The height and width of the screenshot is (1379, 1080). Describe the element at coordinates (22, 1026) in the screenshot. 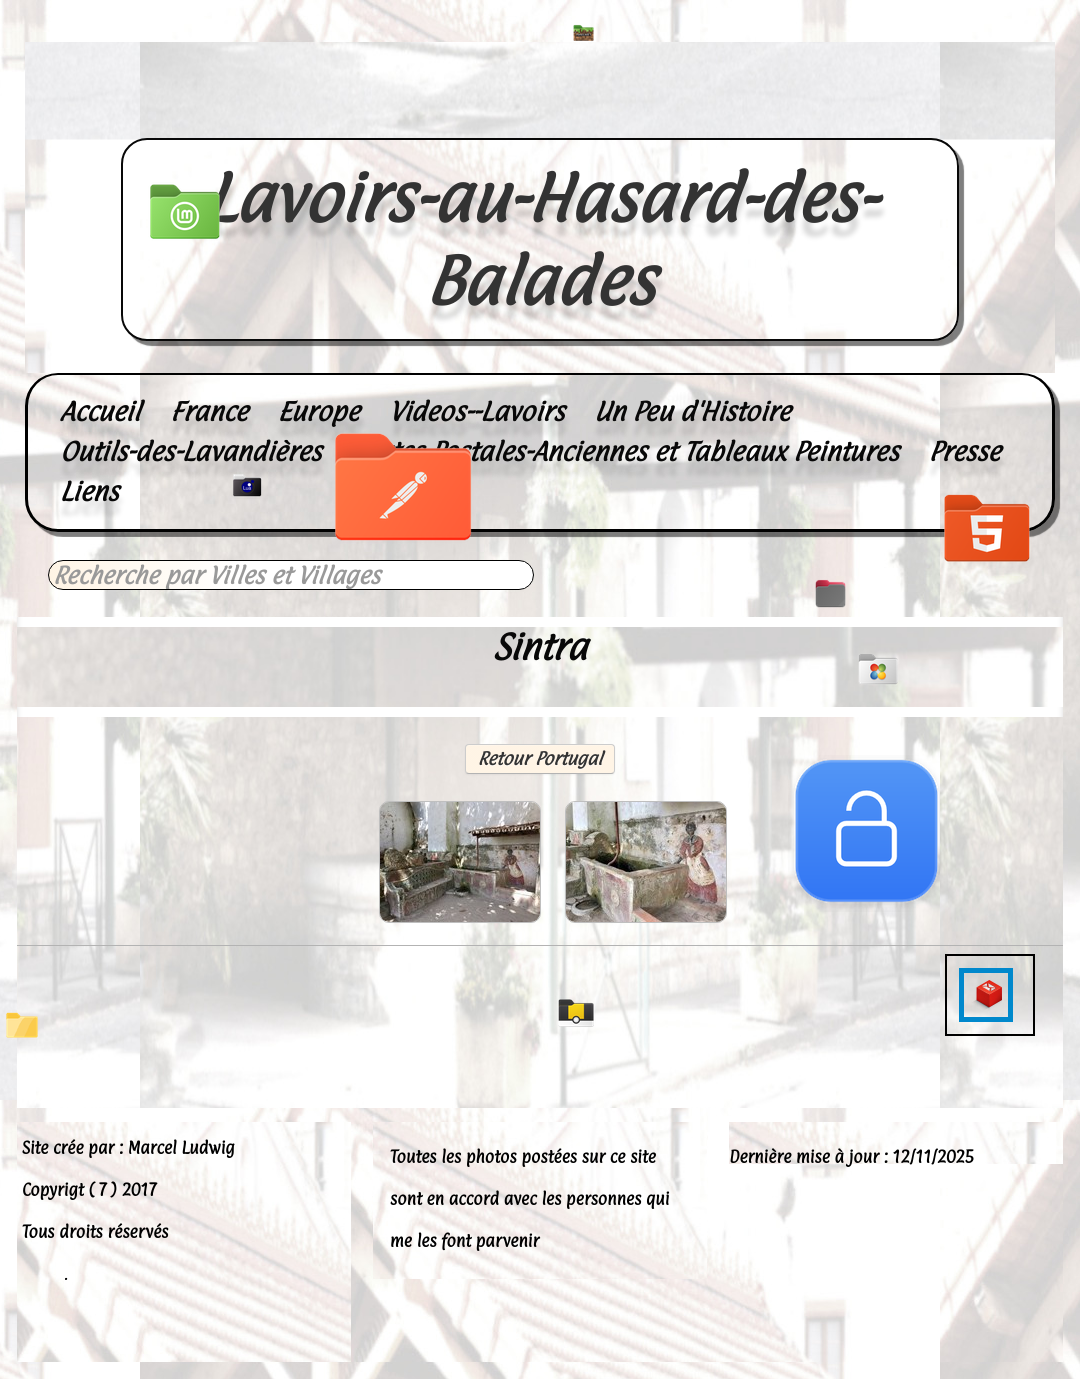

I see `open folder containing pixel art or retro-style files` at that location.